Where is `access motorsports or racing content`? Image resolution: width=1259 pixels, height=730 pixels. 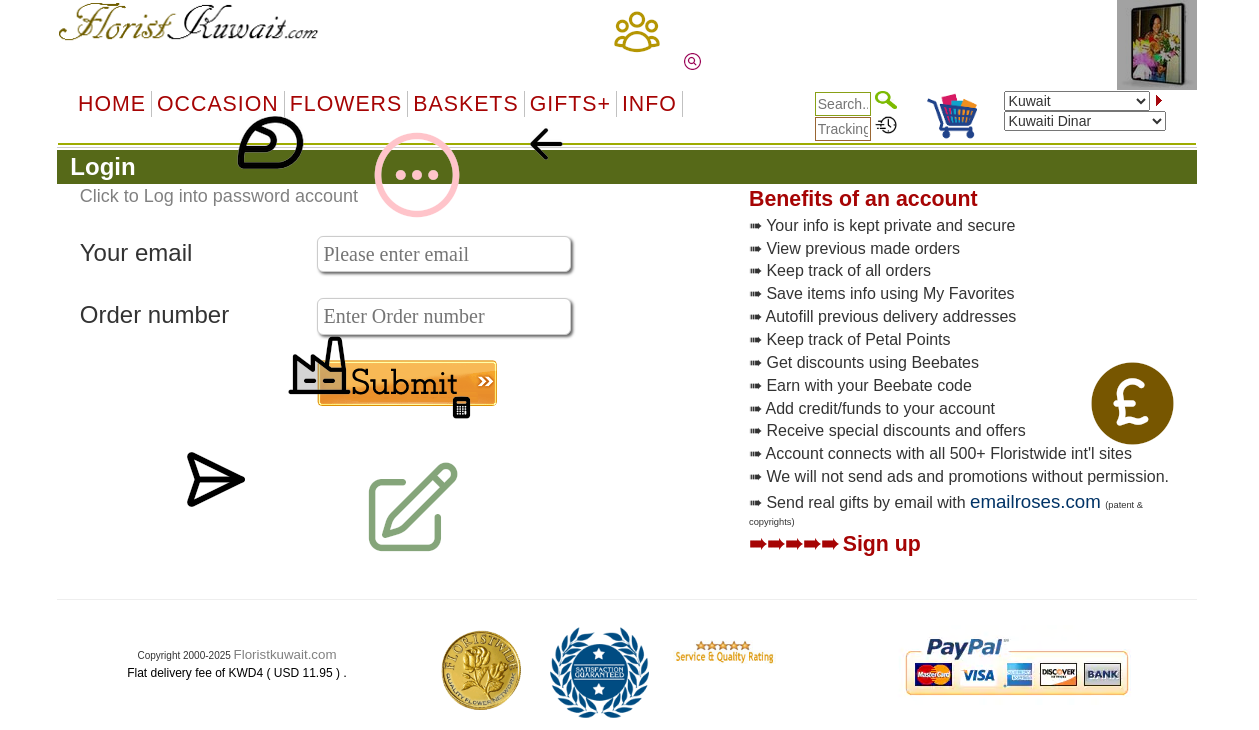 access motorsports or racing content is located at coordinates (270, 142).